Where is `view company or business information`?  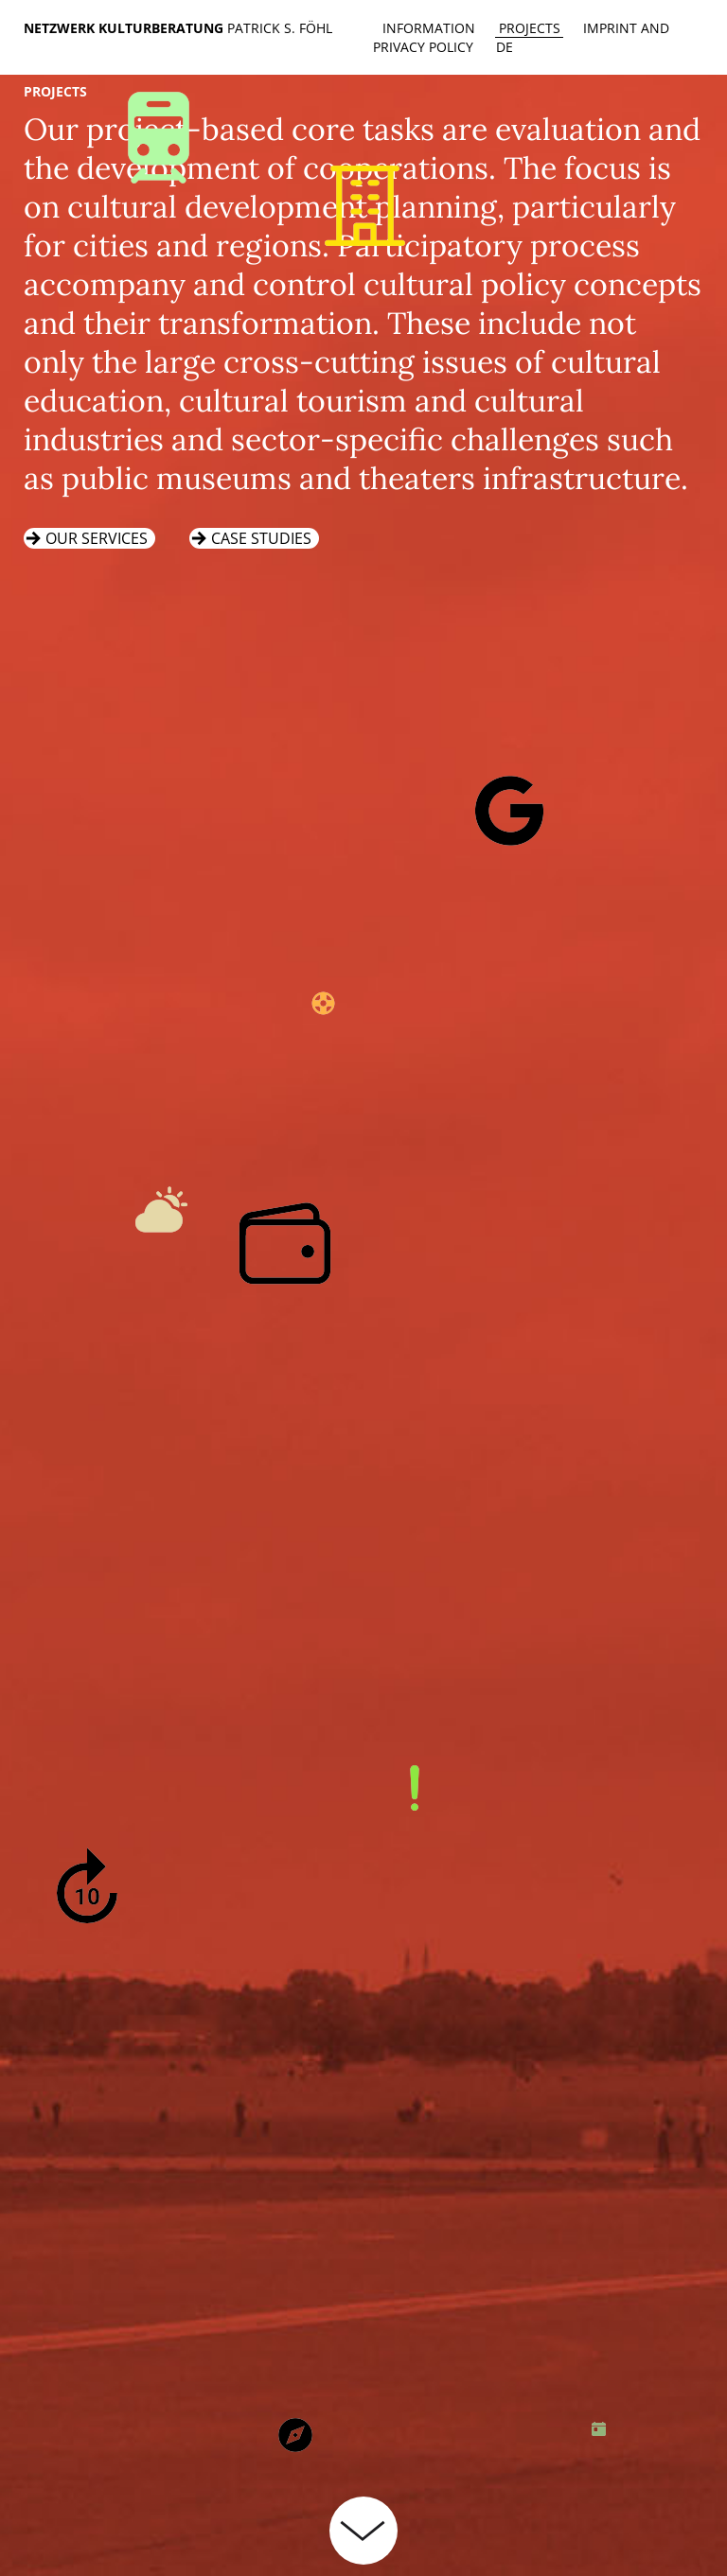 view company or business information is located at coordinates (364, 205).